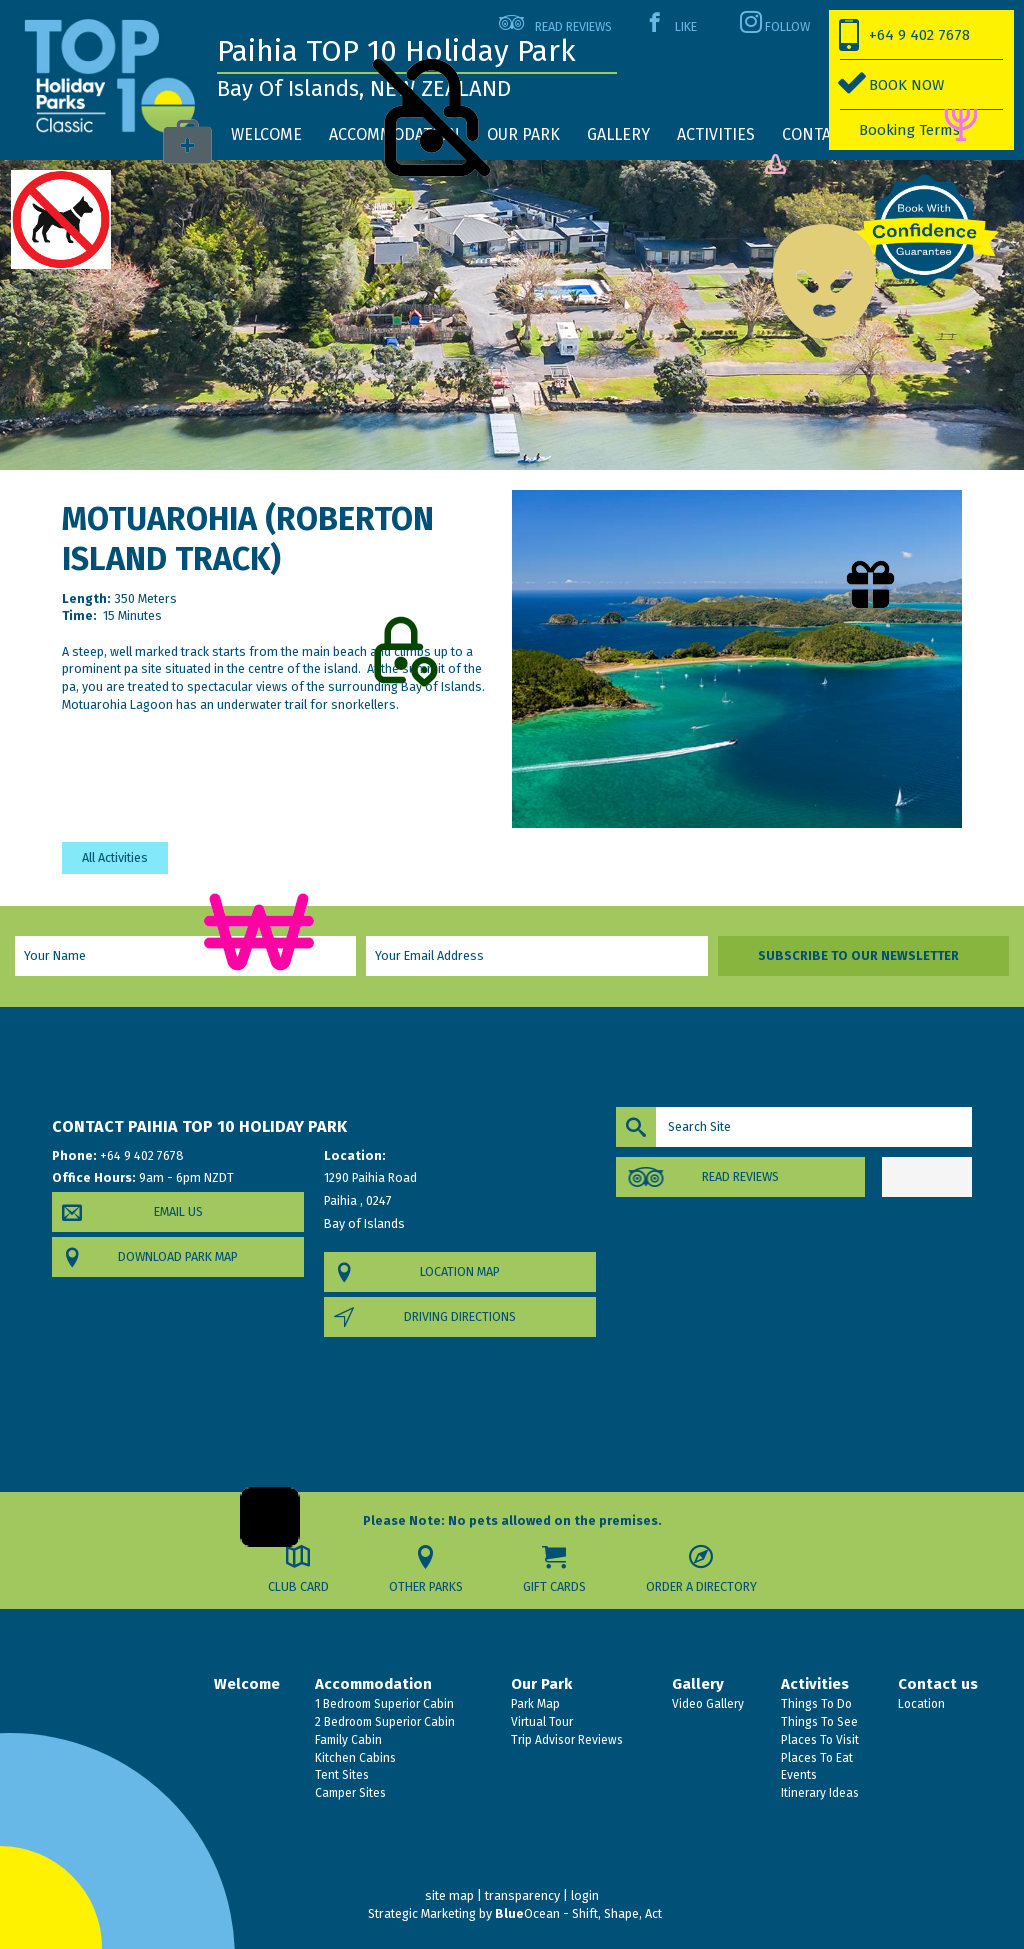 The image size is (1024, 1949). What do you see at coordinates (775, 164) in the screenshot?
I see `open VLC media player` at bounding box center [775, 164].